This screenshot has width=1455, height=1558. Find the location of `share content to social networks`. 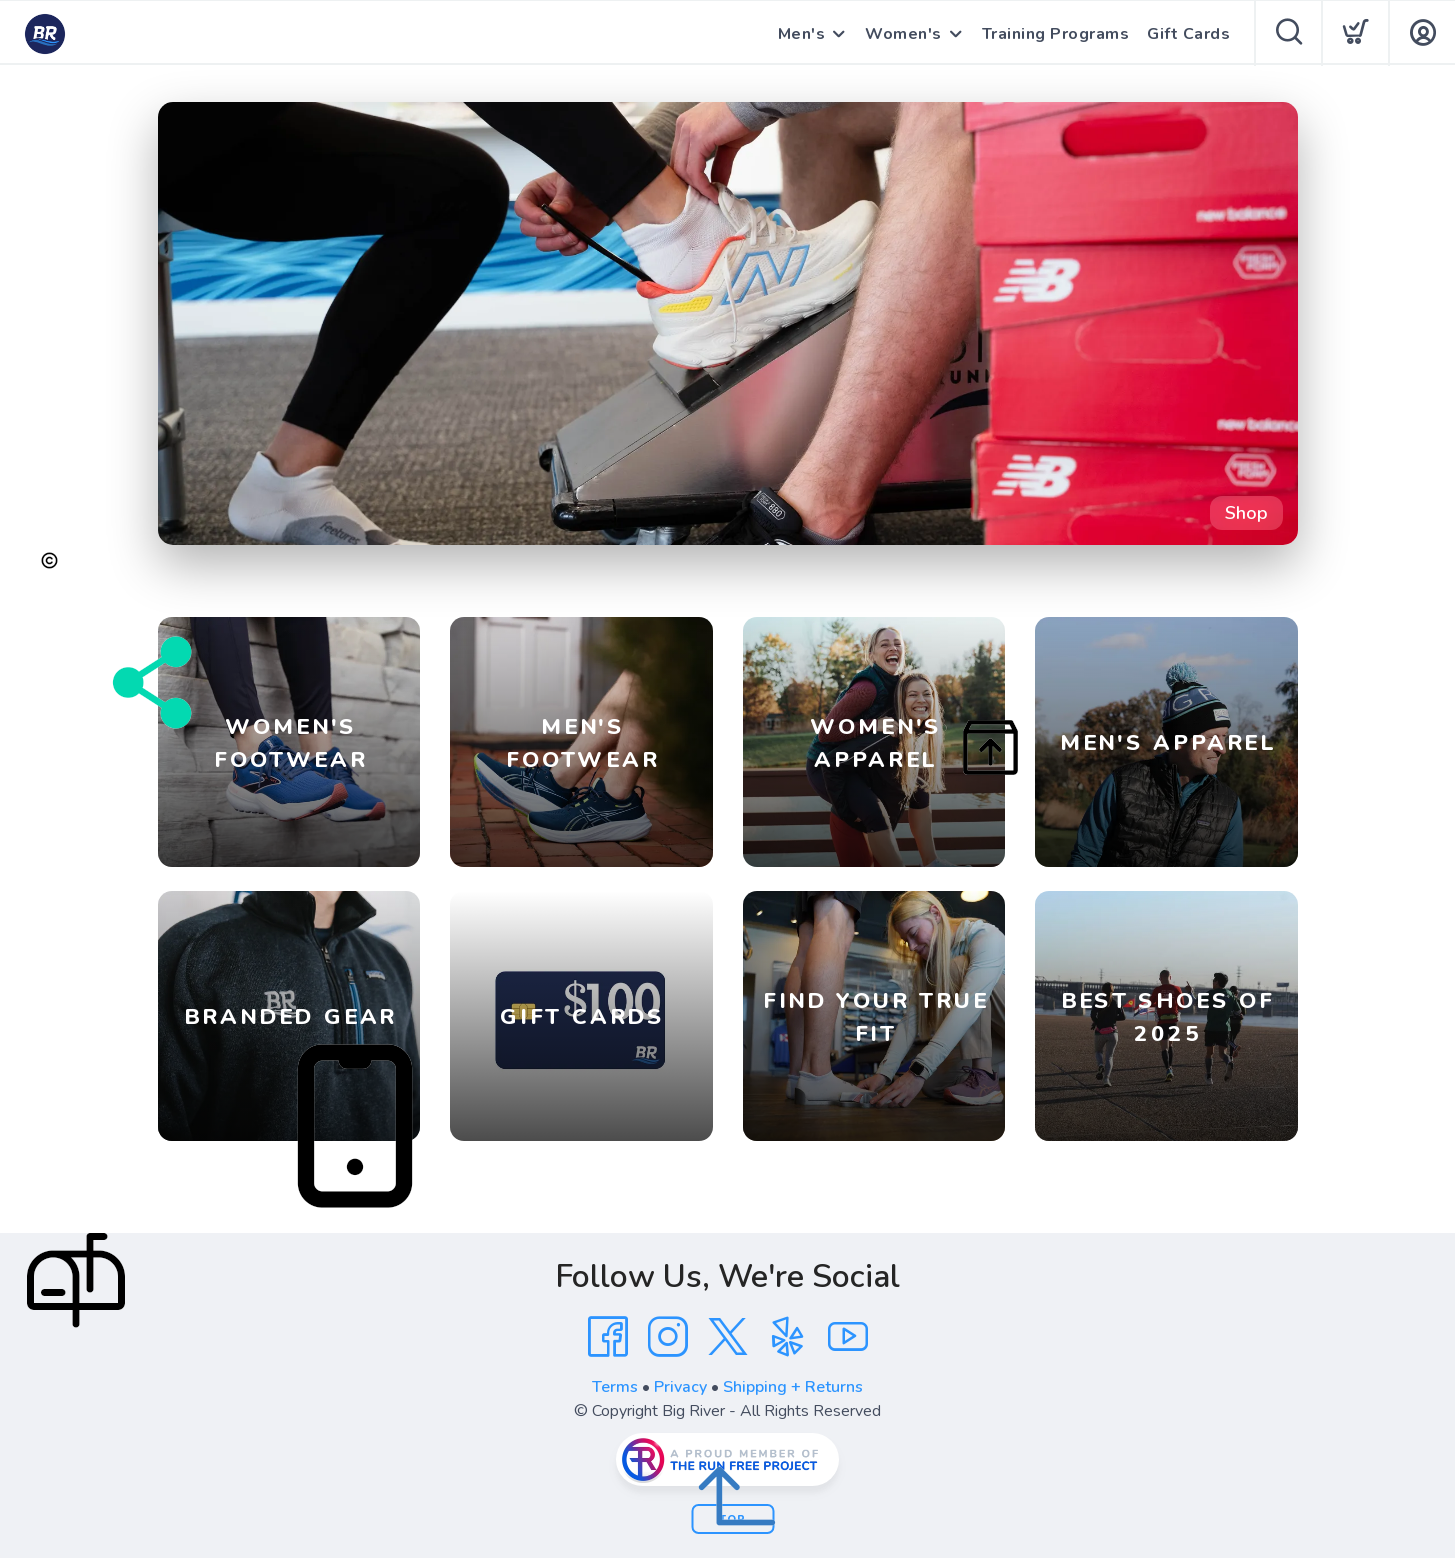

share content to social networks is located at coordinates (155, 682).